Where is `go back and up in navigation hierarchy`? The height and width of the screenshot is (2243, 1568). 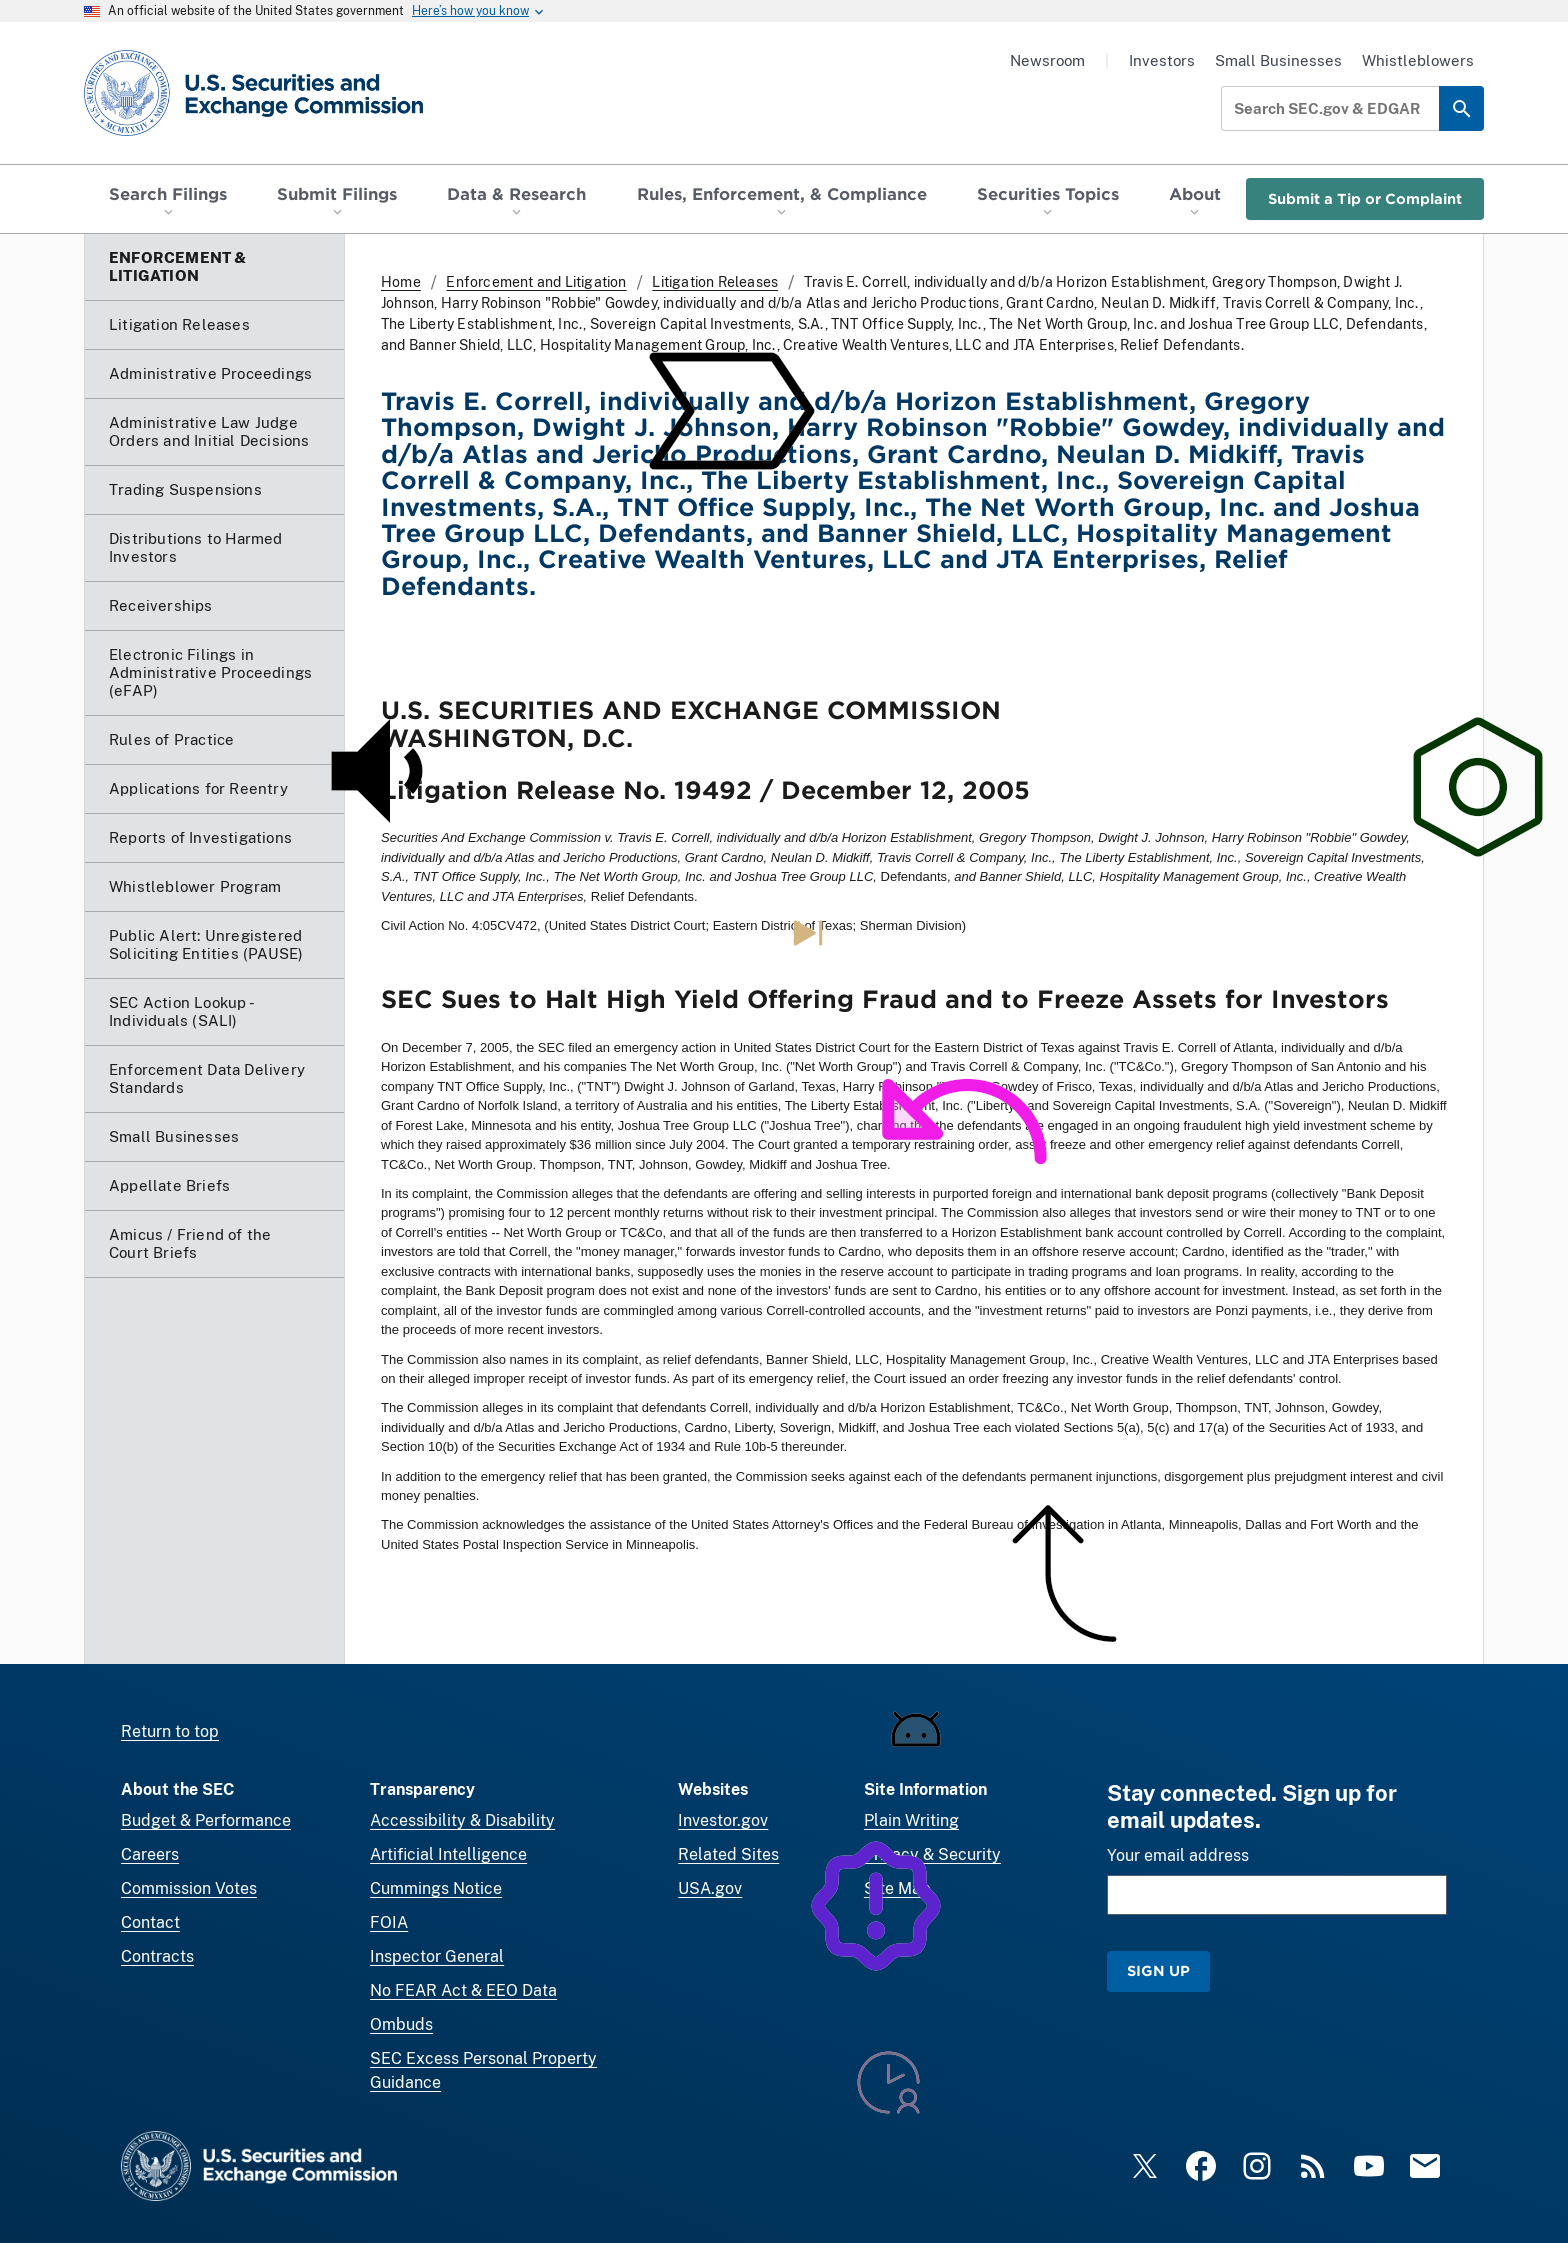
go back and up in navigation hierarchy is located at coordinates (1064, 1573).